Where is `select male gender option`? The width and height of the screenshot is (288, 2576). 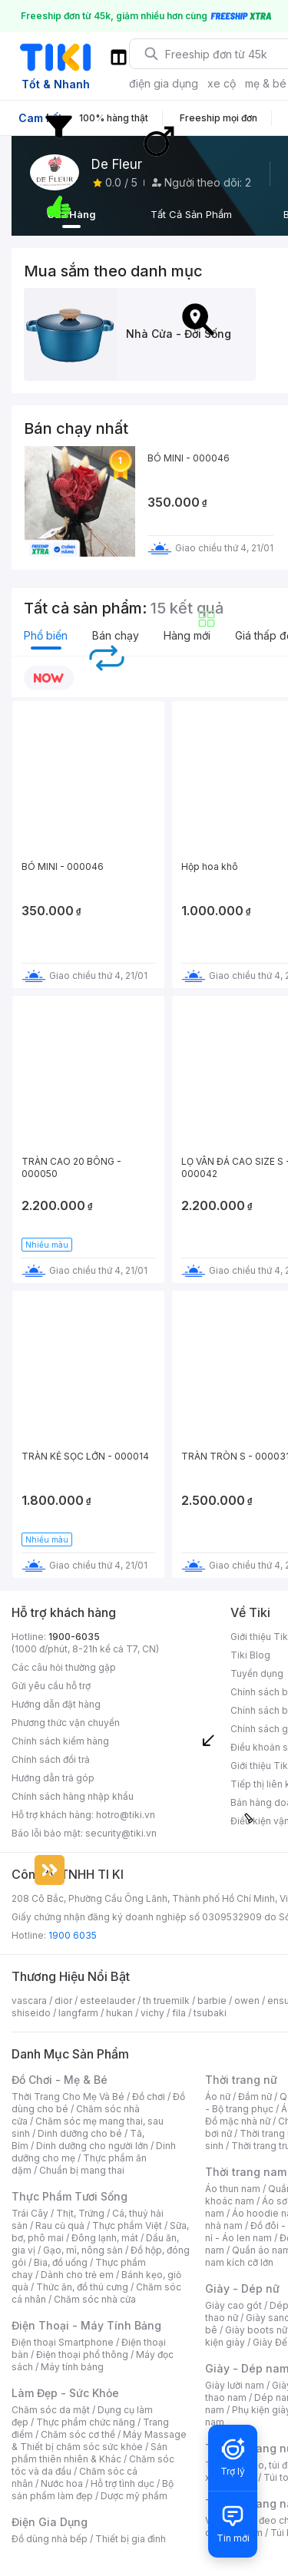
select male gender option is located at coordinates (159, 141).